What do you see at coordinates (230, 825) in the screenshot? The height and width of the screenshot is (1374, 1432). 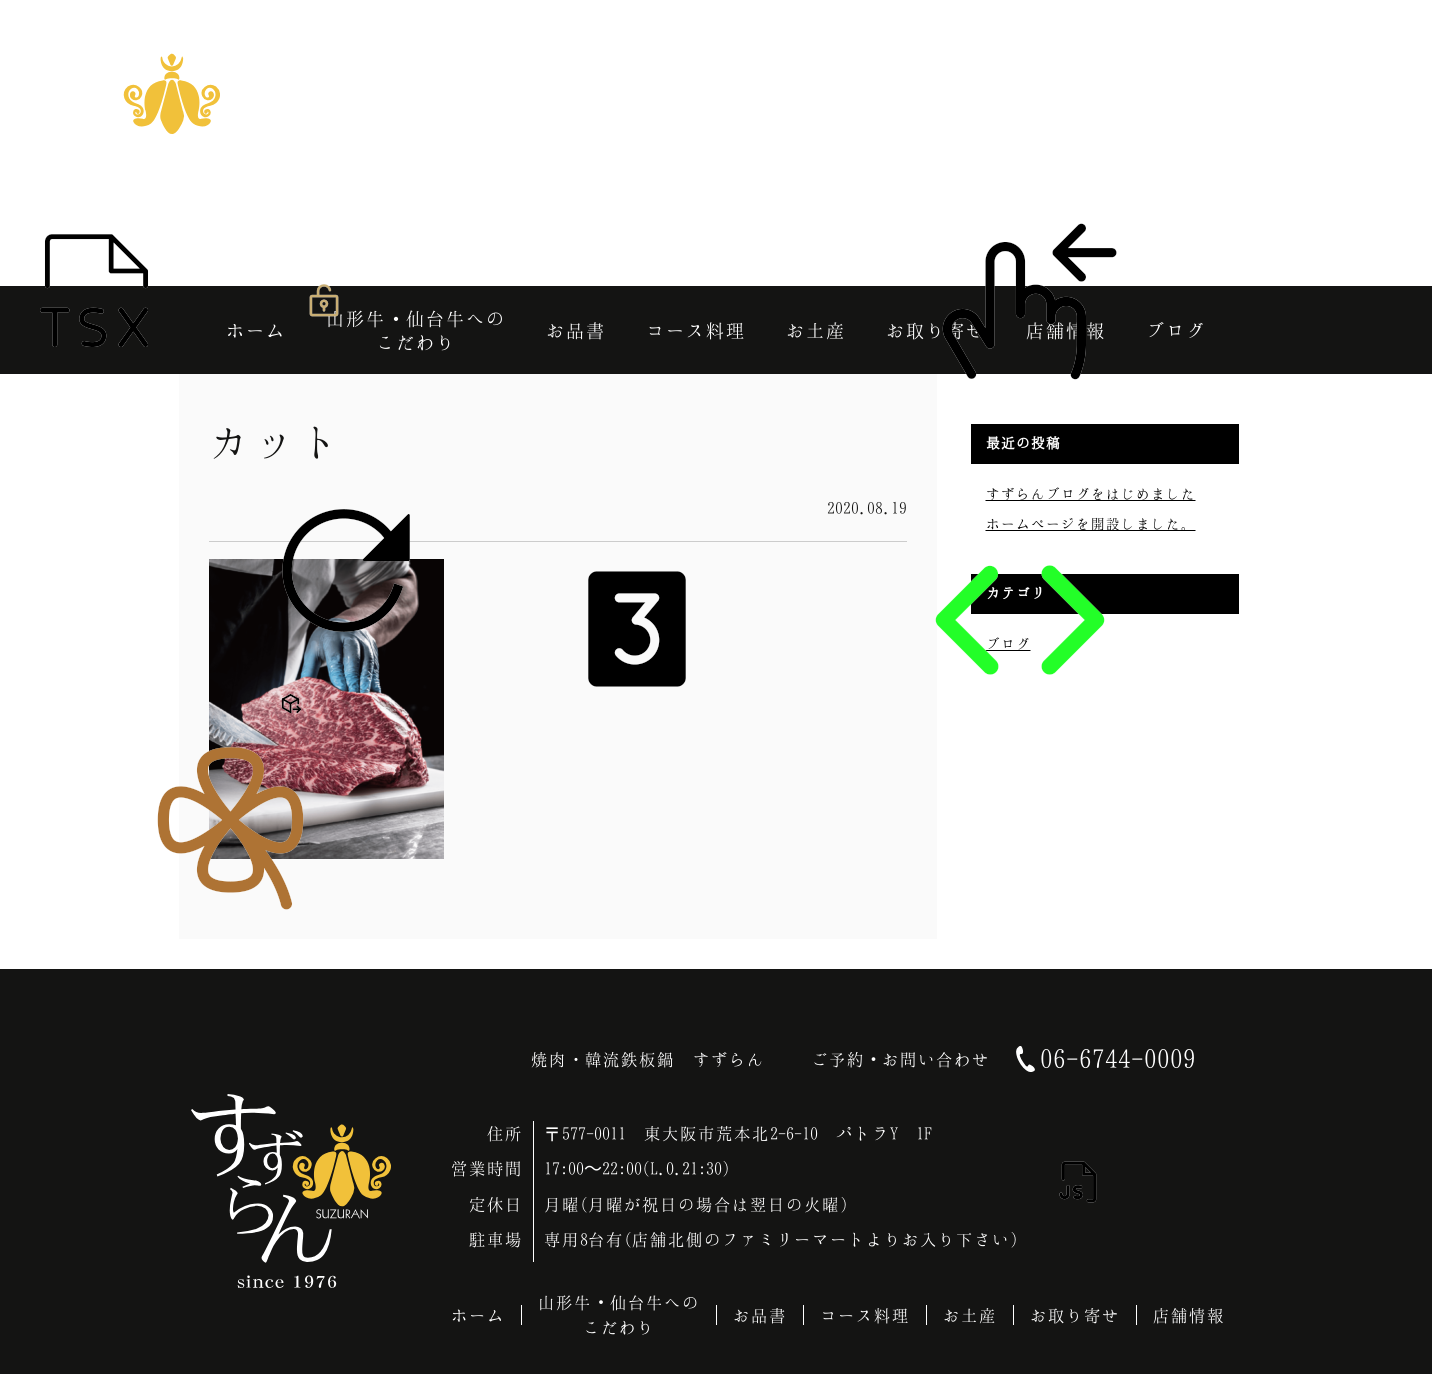 I see `indicates a lucky or bonus reward` at bounding box center [230, 825].